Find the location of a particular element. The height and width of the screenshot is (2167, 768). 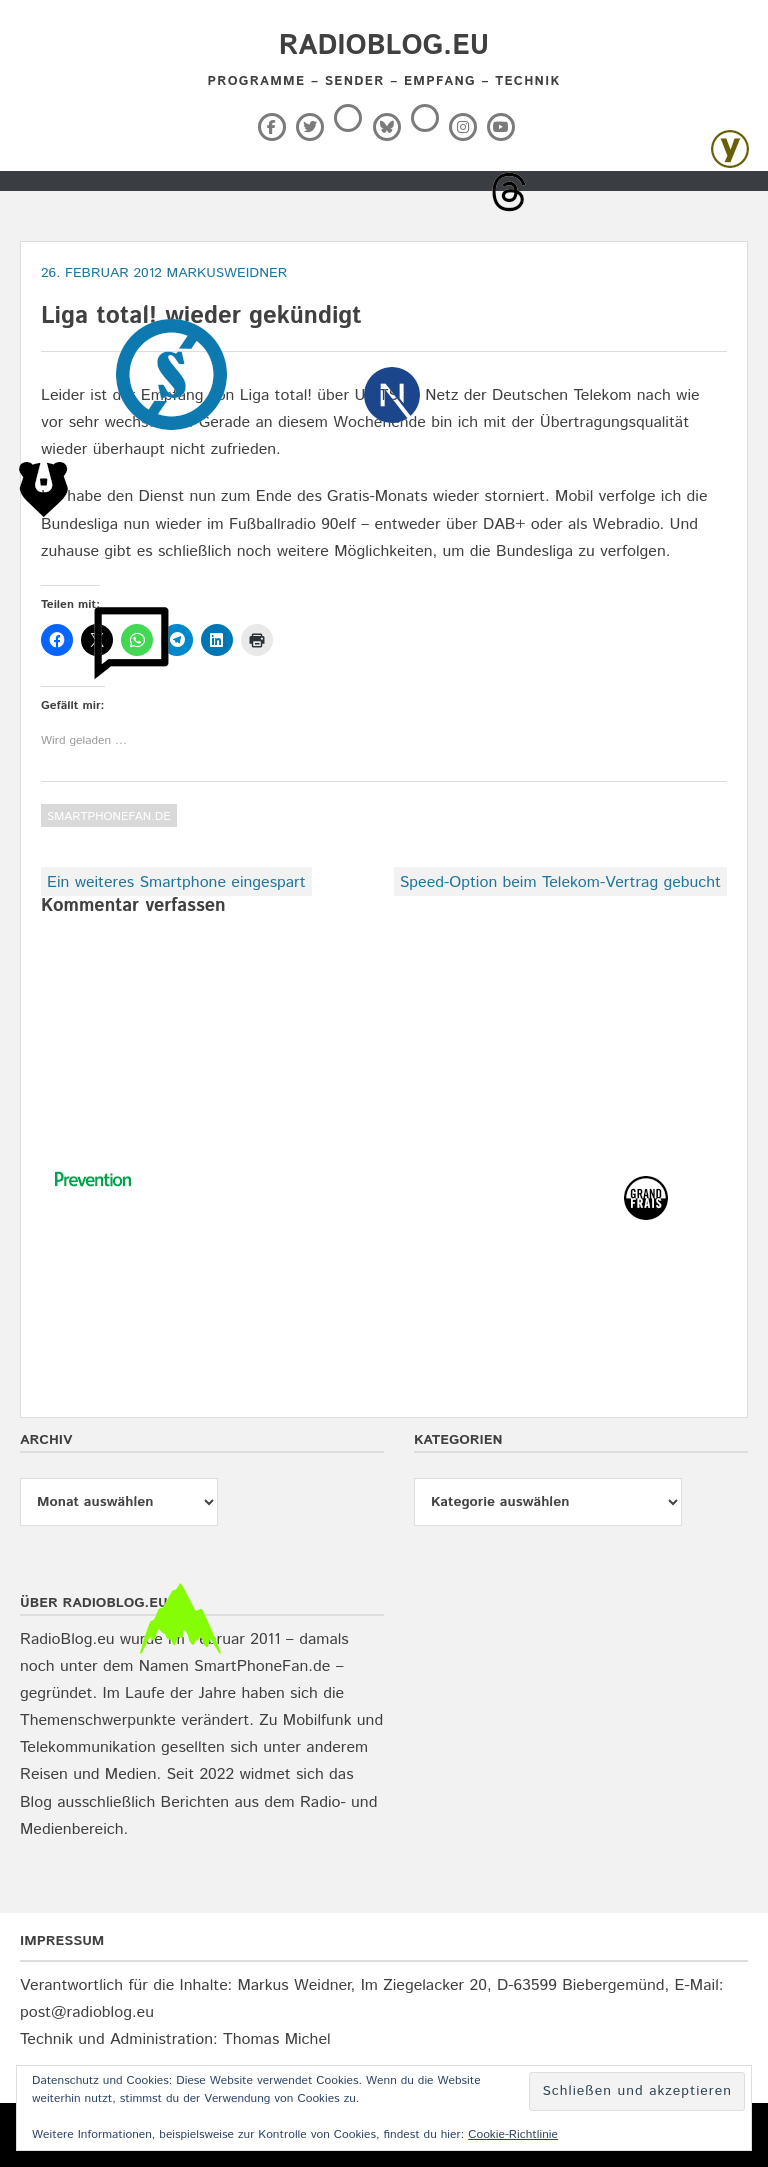

open chat or messaging is located at coordinates (131, 640).